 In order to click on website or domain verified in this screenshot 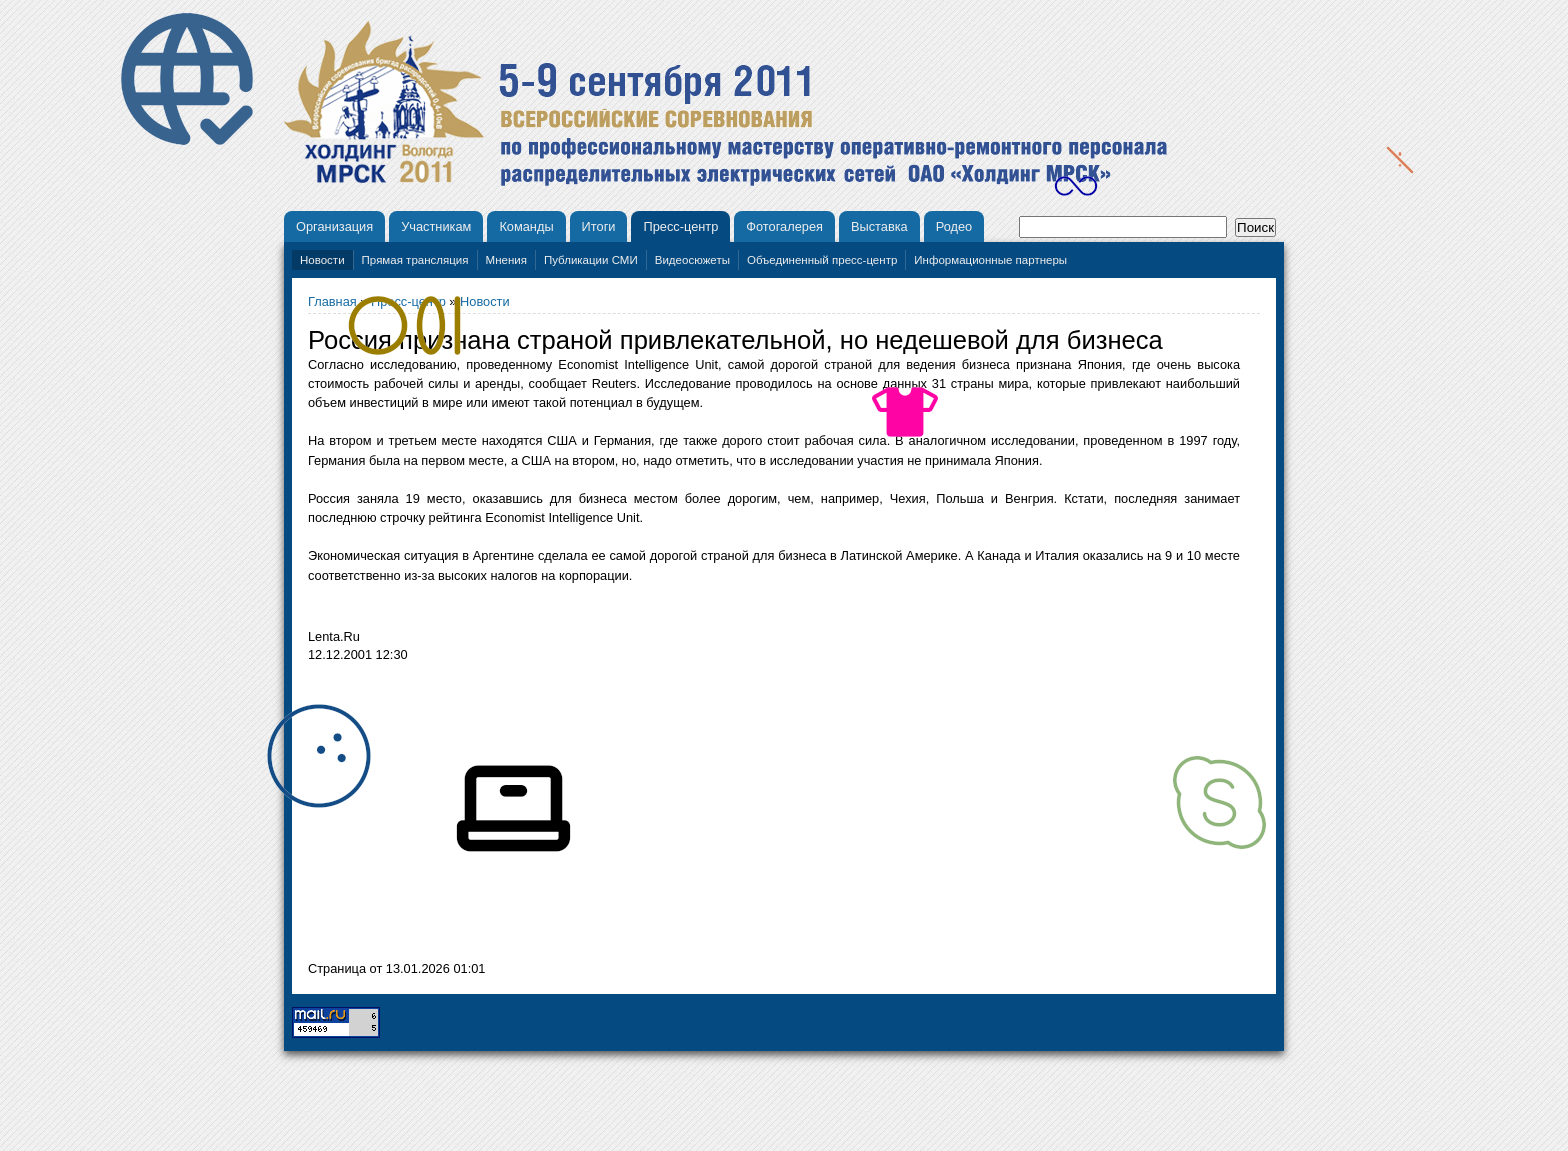, I will do `click(187, 79)`.